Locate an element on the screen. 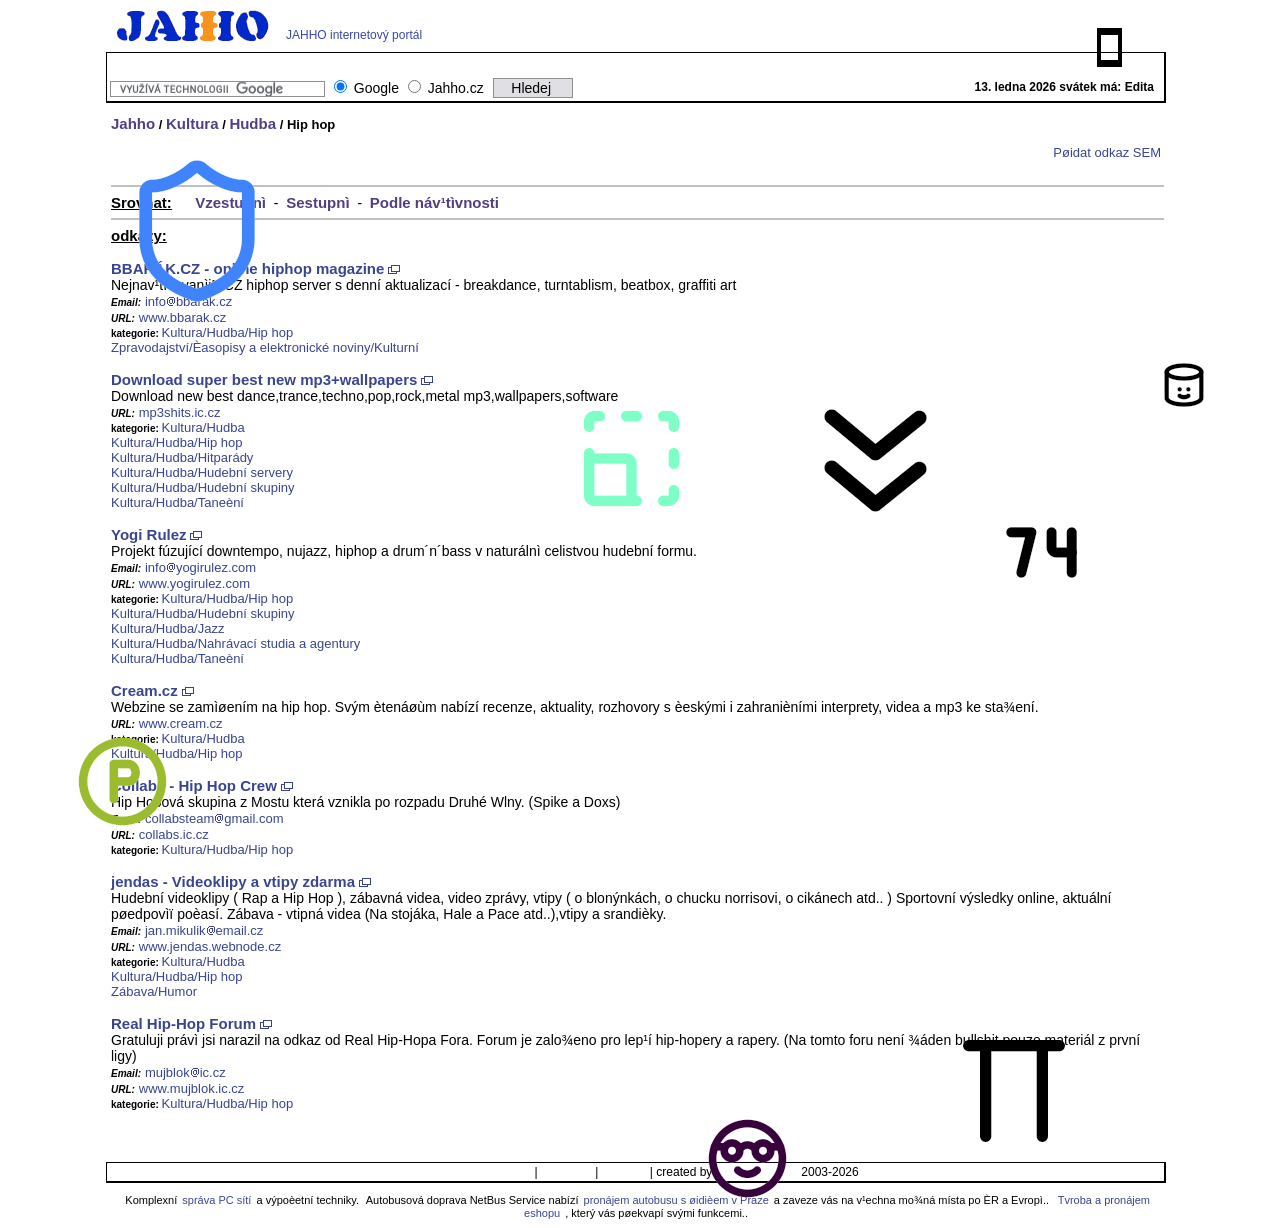 The height and width of the screenshot is (1228, 1280). access security settings is located at coordinates (197, 231).